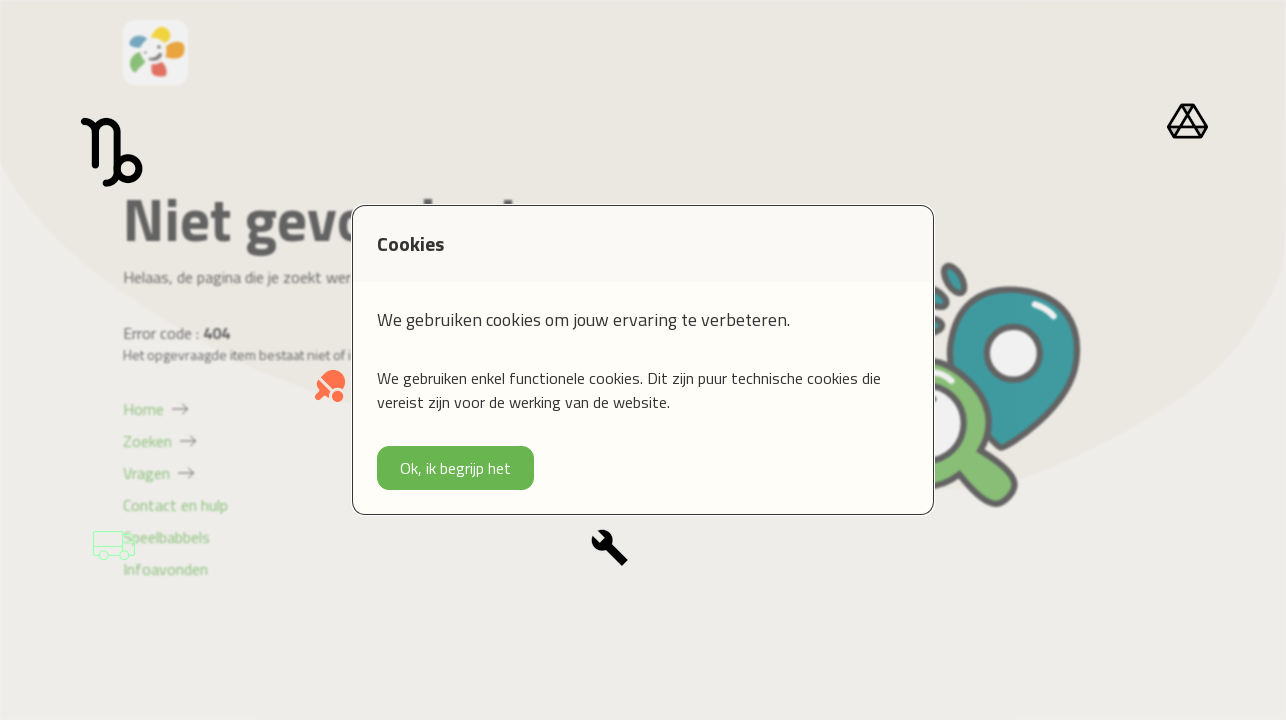  Describe the element at coordinates (330, 385) in the screenshot. I see `access ping pong or table tennis games` at that location.